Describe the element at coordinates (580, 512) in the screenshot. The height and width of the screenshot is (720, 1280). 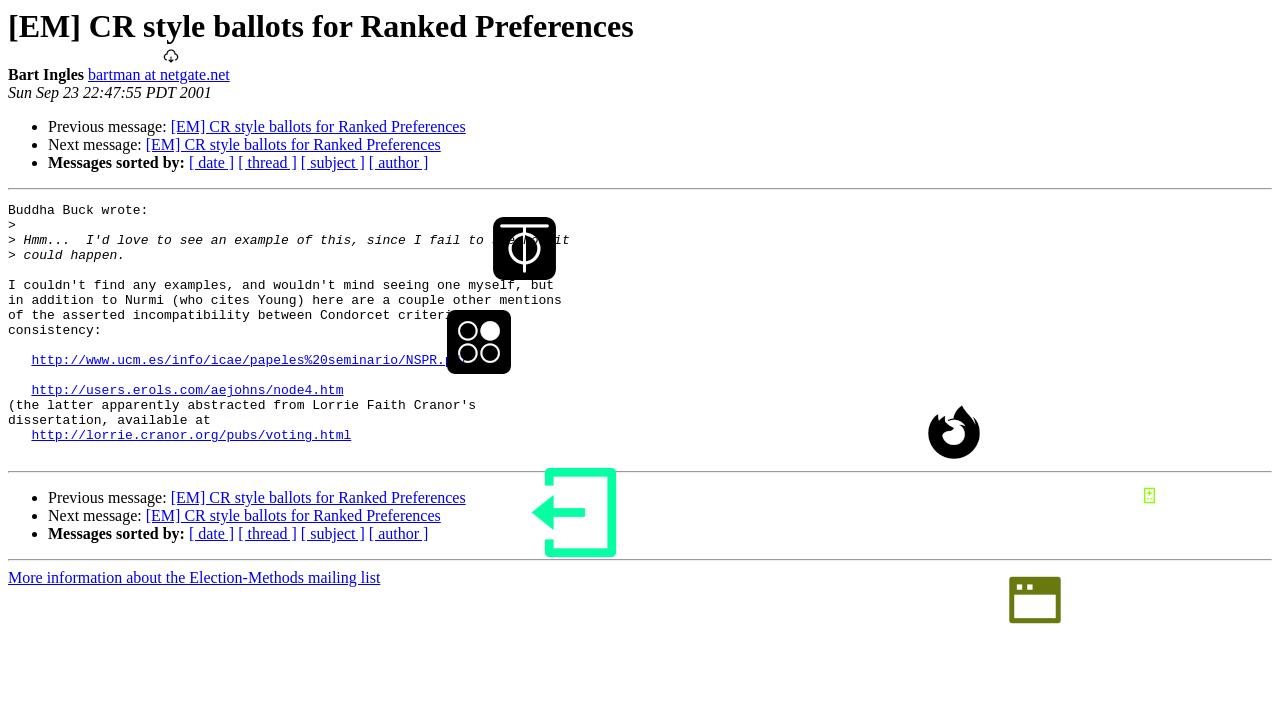
I see `log out of your account` at that location.